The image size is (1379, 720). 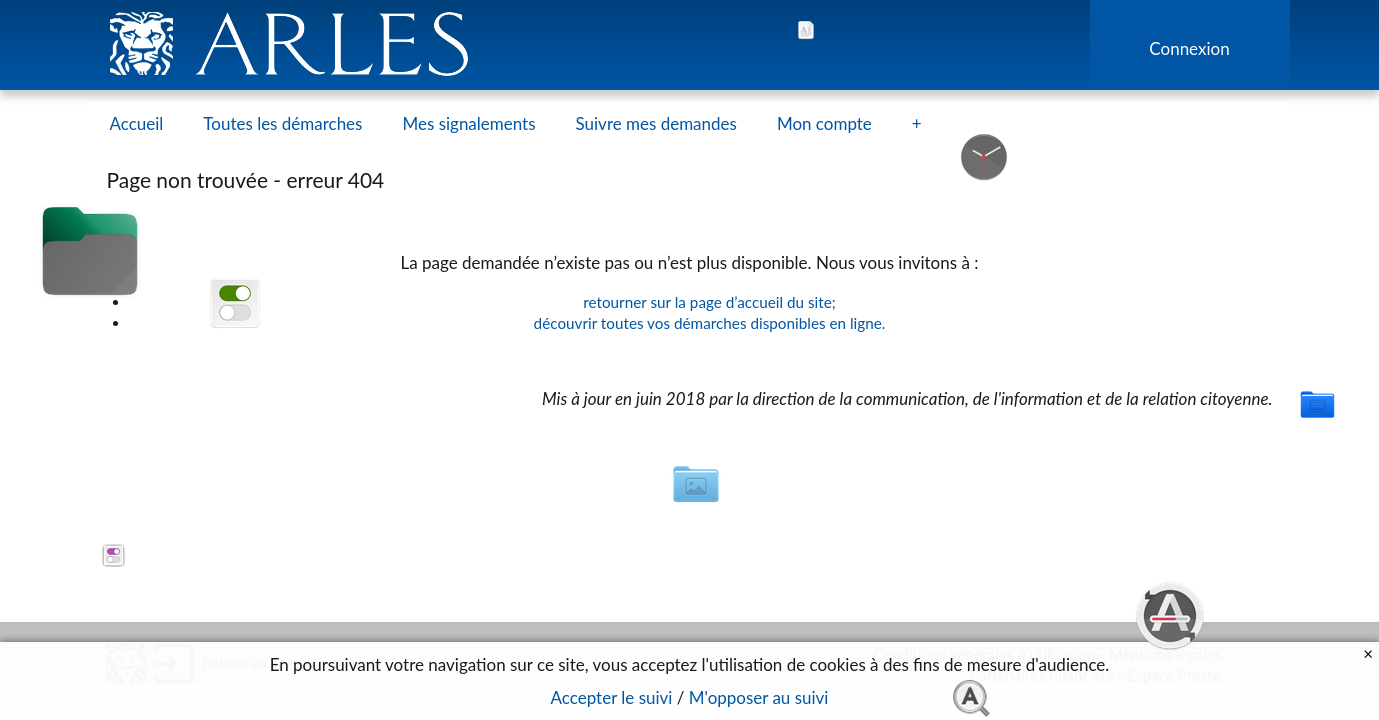 What do you see at coordinates (90, 251) in the screenshot?
I see `open folder containing files` at bounding box center [90, 251].